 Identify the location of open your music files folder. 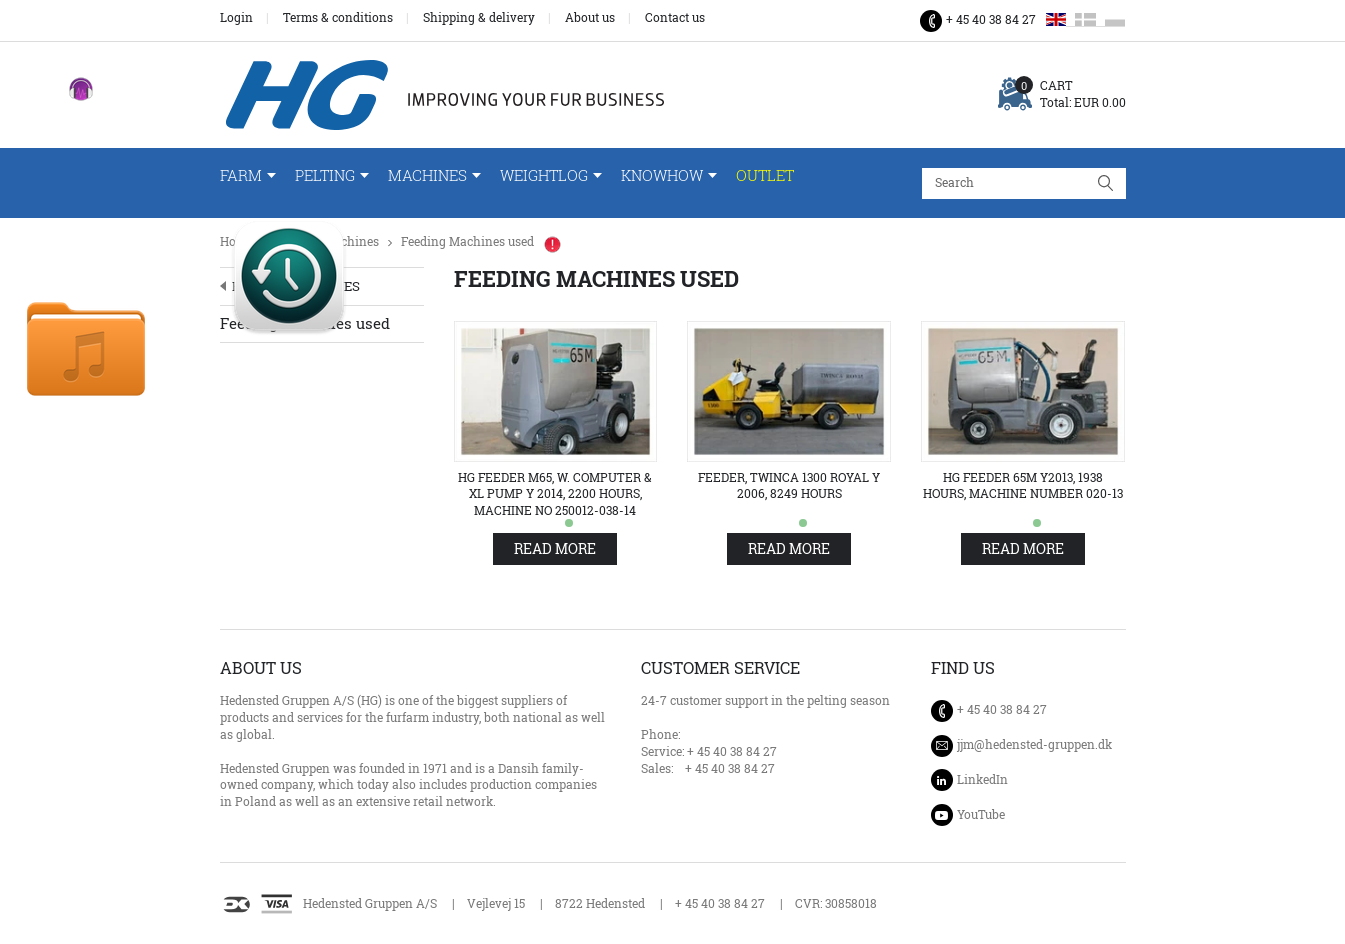
(86, 349).